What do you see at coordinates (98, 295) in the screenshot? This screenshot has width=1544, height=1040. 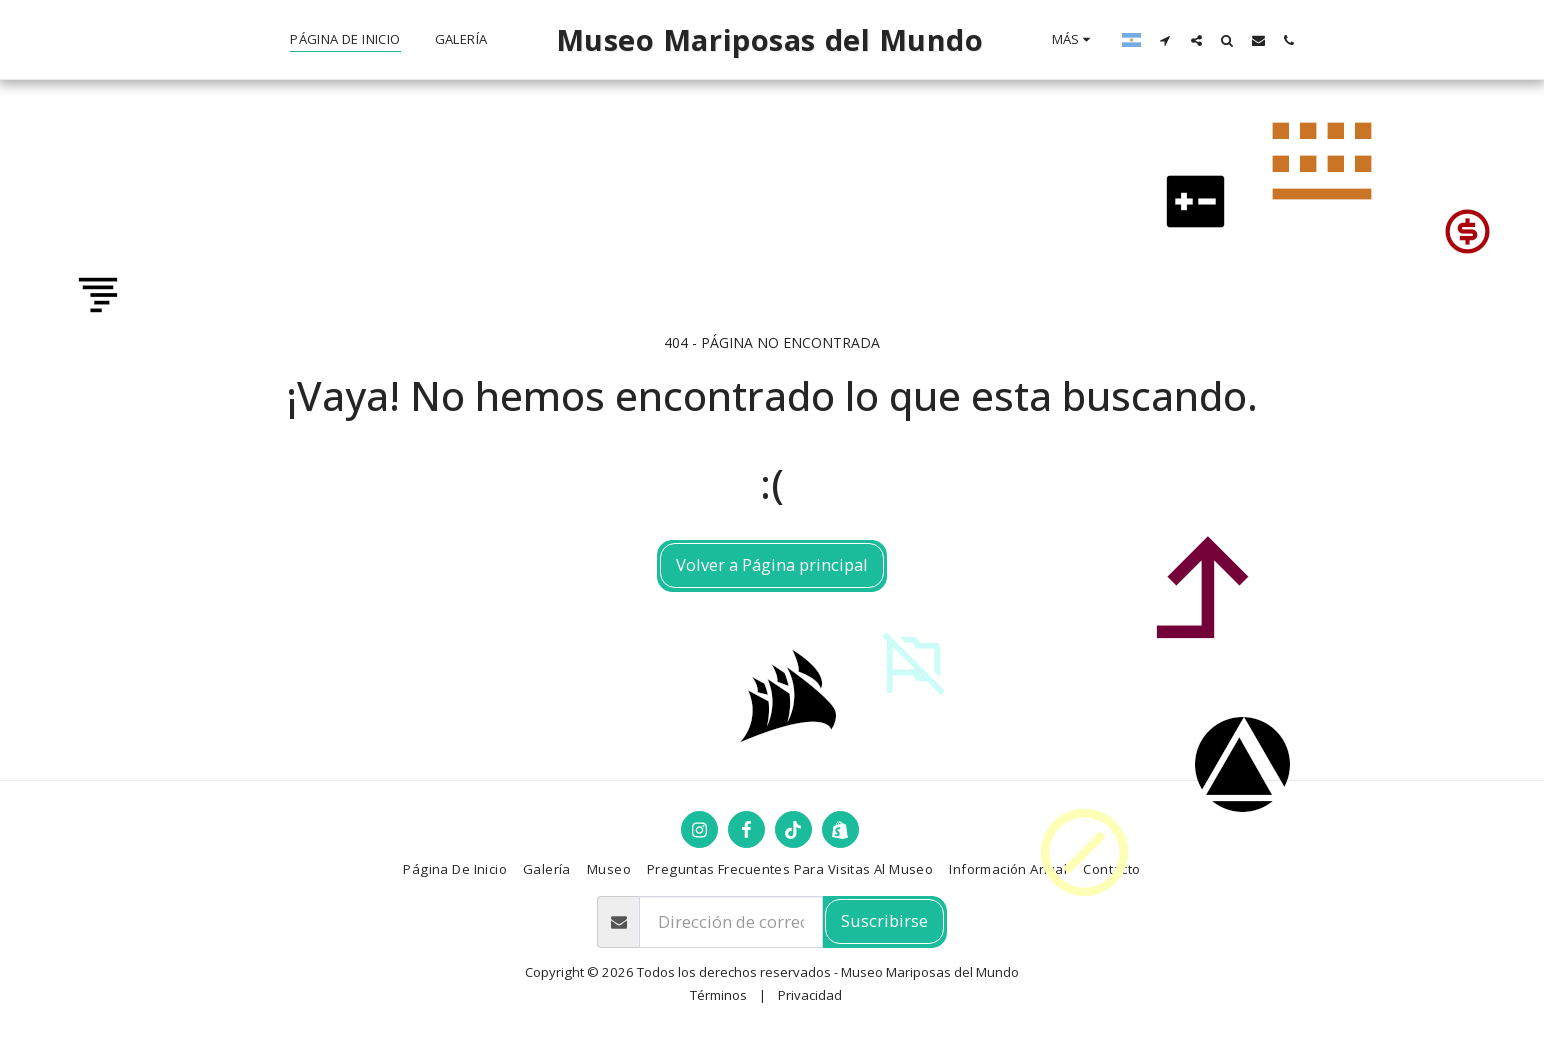 I see `indicates tornado or severe weather warning` at bounding box center [98, 295].